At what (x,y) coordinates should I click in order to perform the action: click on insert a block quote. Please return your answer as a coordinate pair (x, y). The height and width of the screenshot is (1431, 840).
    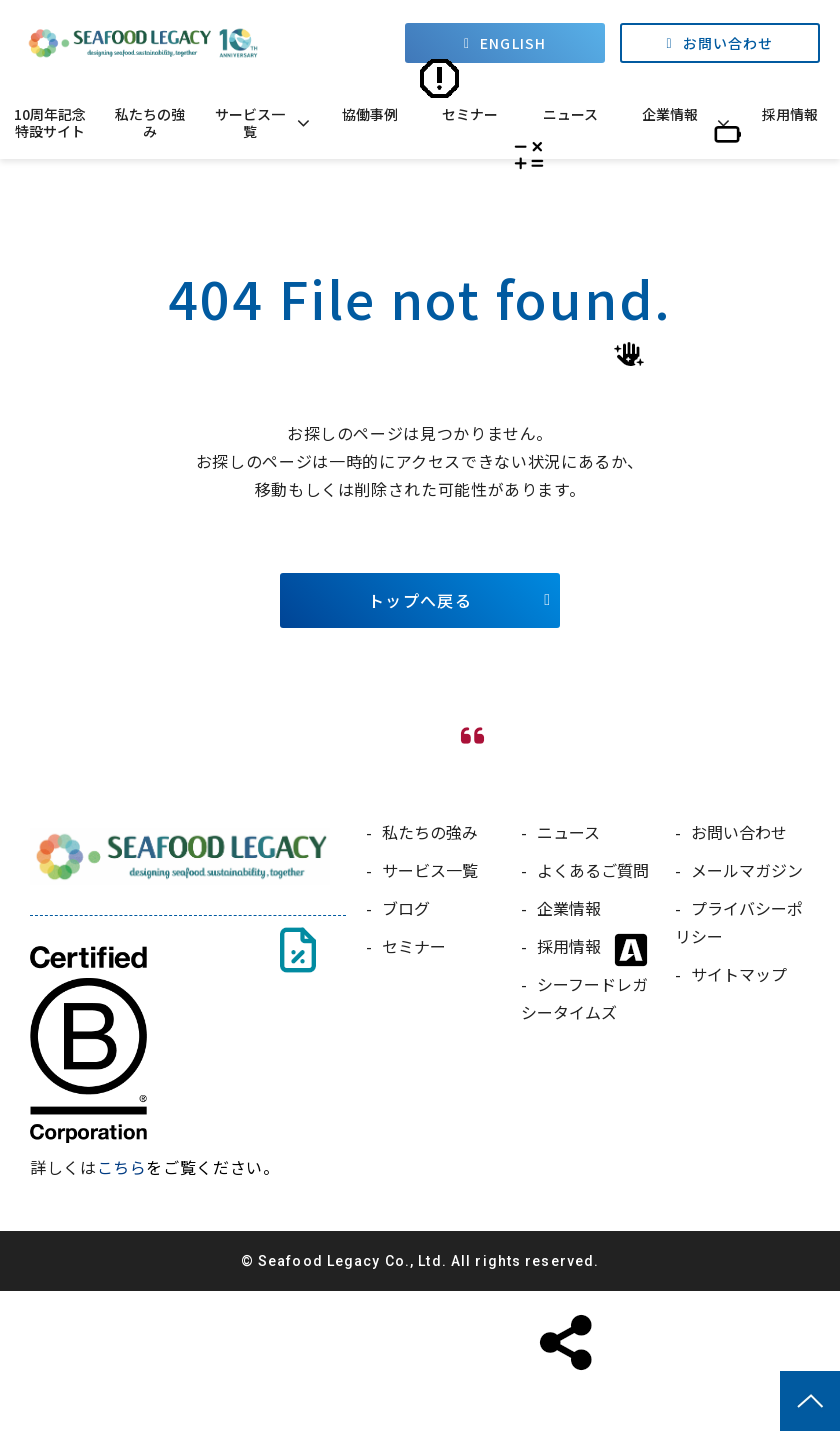
    Looking at the image, I should click on (472, 735).